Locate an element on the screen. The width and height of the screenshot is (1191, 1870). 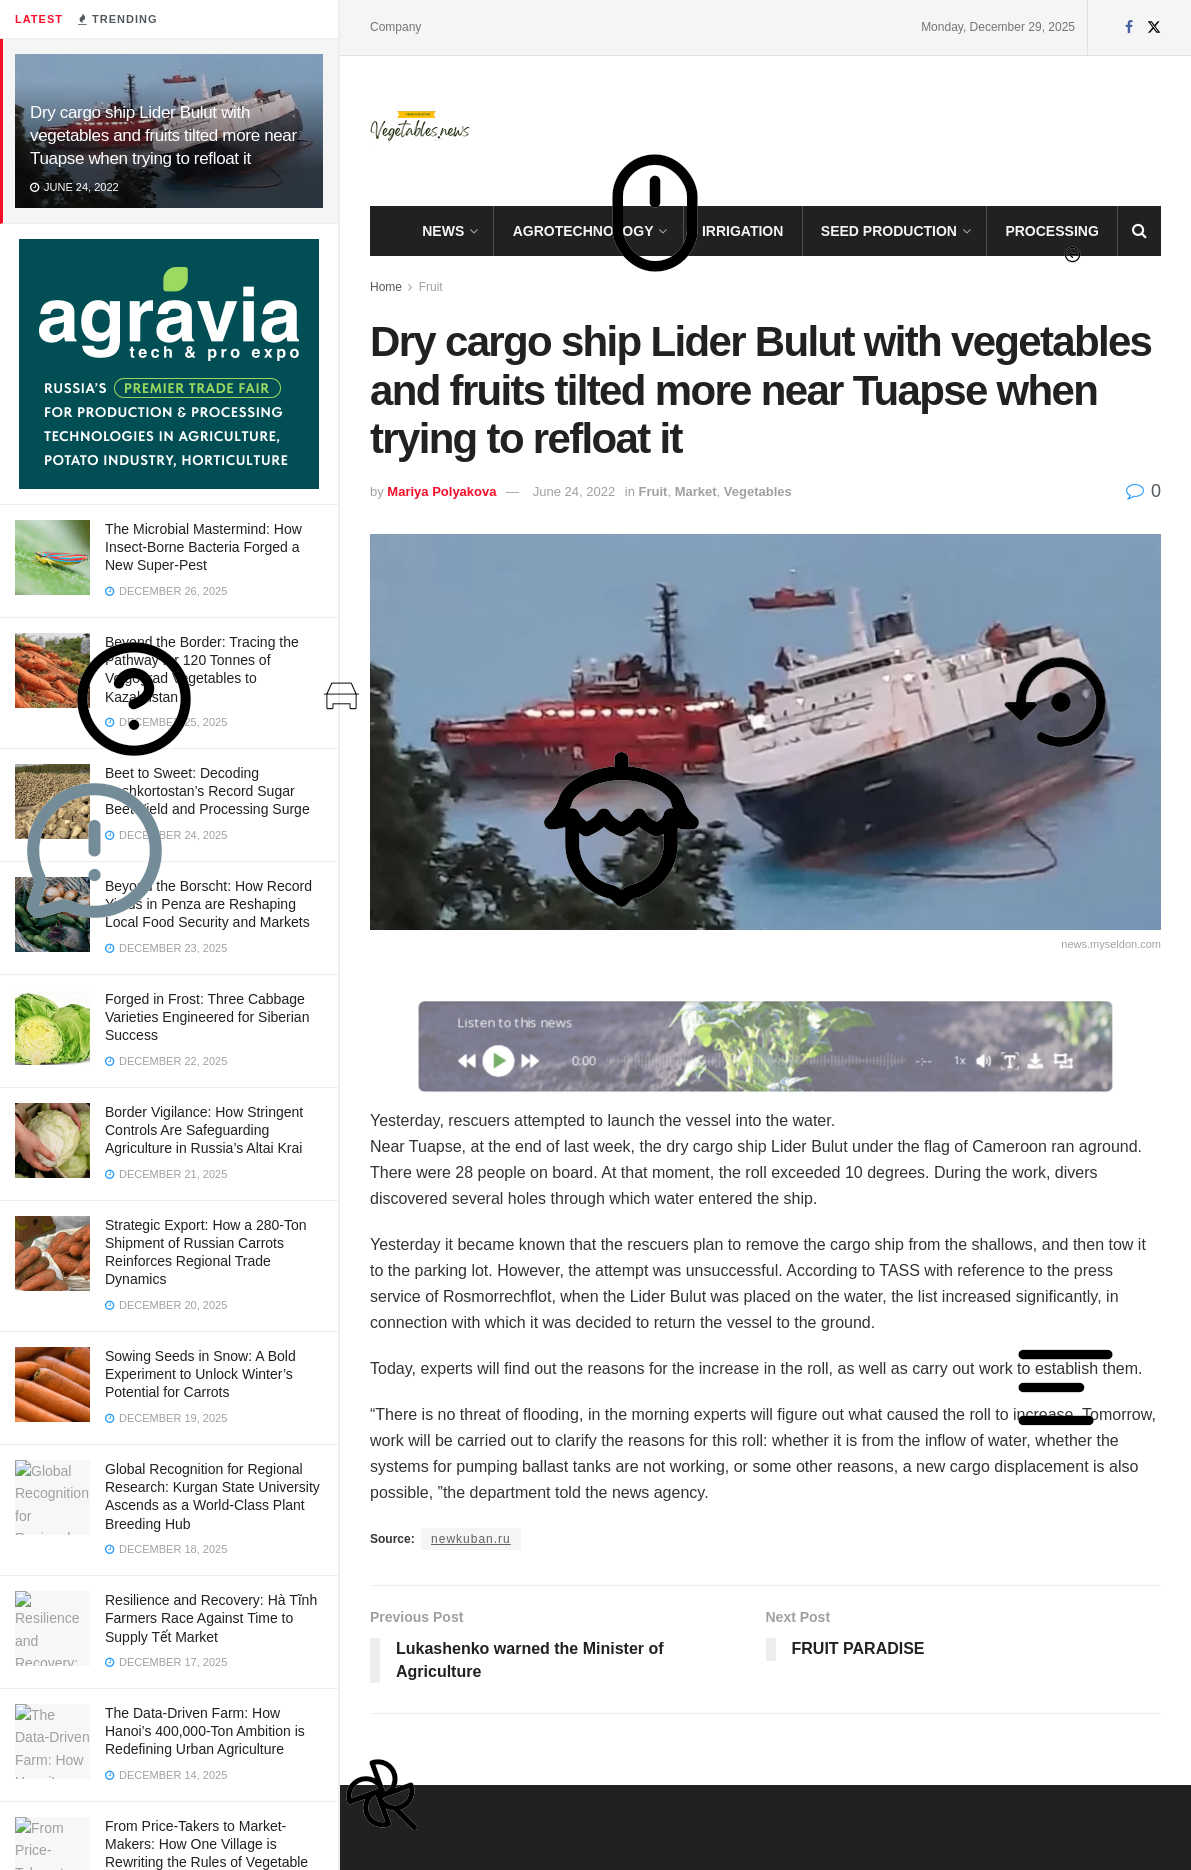
go back to the previous screen is located at coordinates (1072, 254).